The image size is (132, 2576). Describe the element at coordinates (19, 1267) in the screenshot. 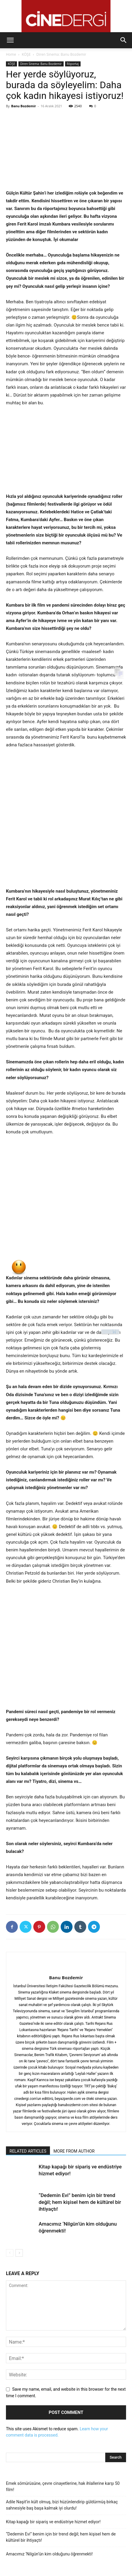

I see `indicates a neutral or indifferent reaction` at that location.